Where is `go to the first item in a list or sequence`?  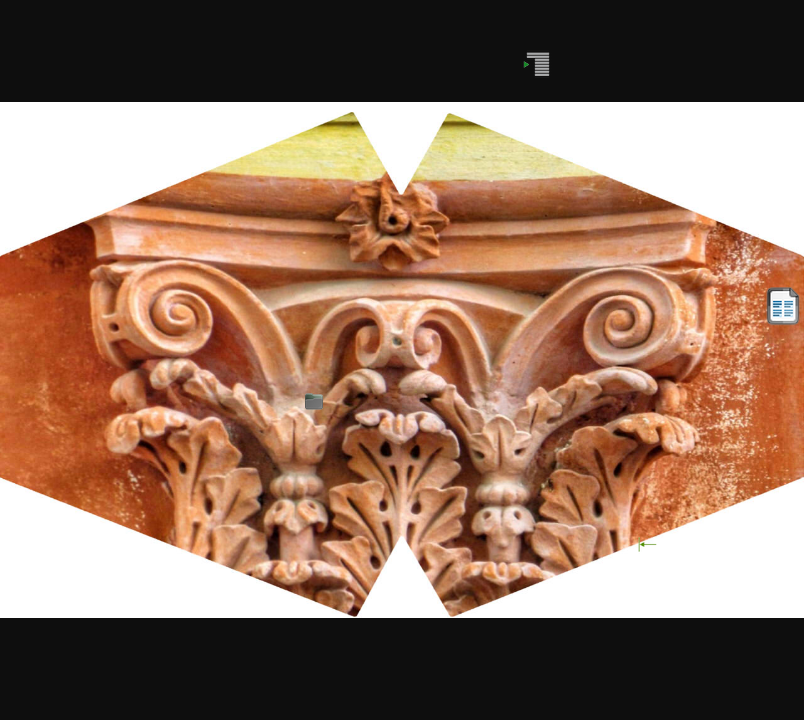
go to the first item in a list or sequence is located at coordinates (647, 544).